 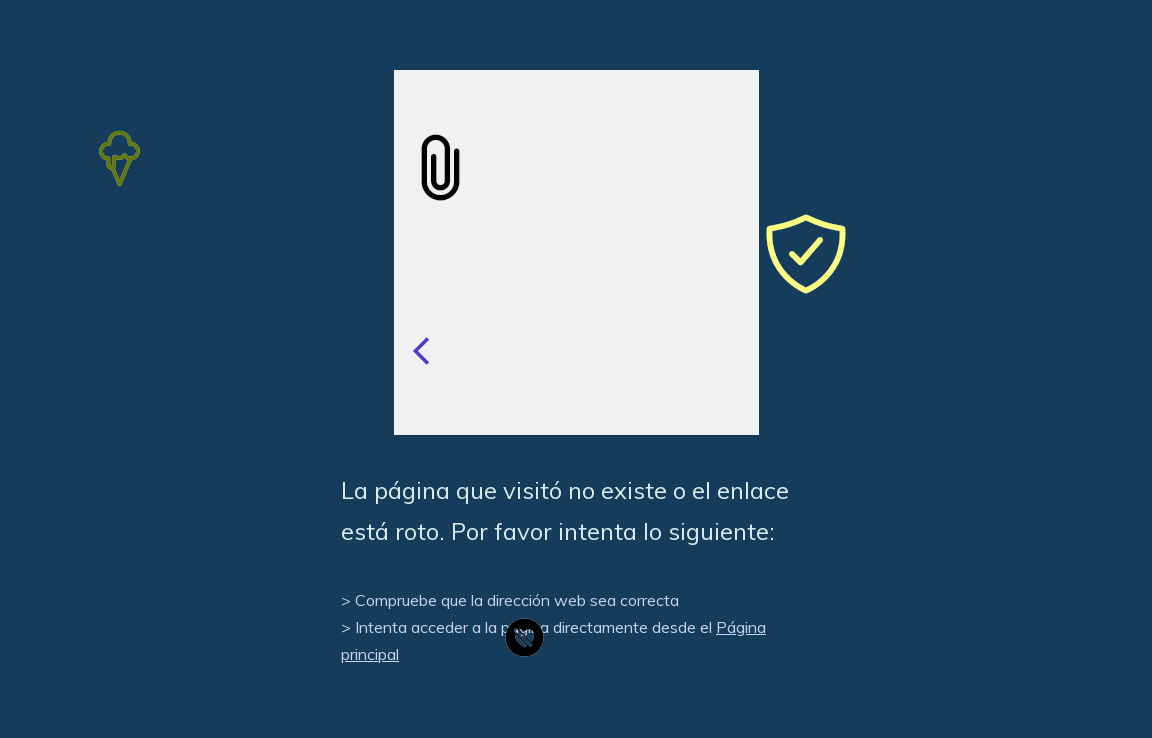 What do you see at coordinates (421, 351) in the screenshot?
I see `go back to the previous screen` at bounding box center [421, 351].